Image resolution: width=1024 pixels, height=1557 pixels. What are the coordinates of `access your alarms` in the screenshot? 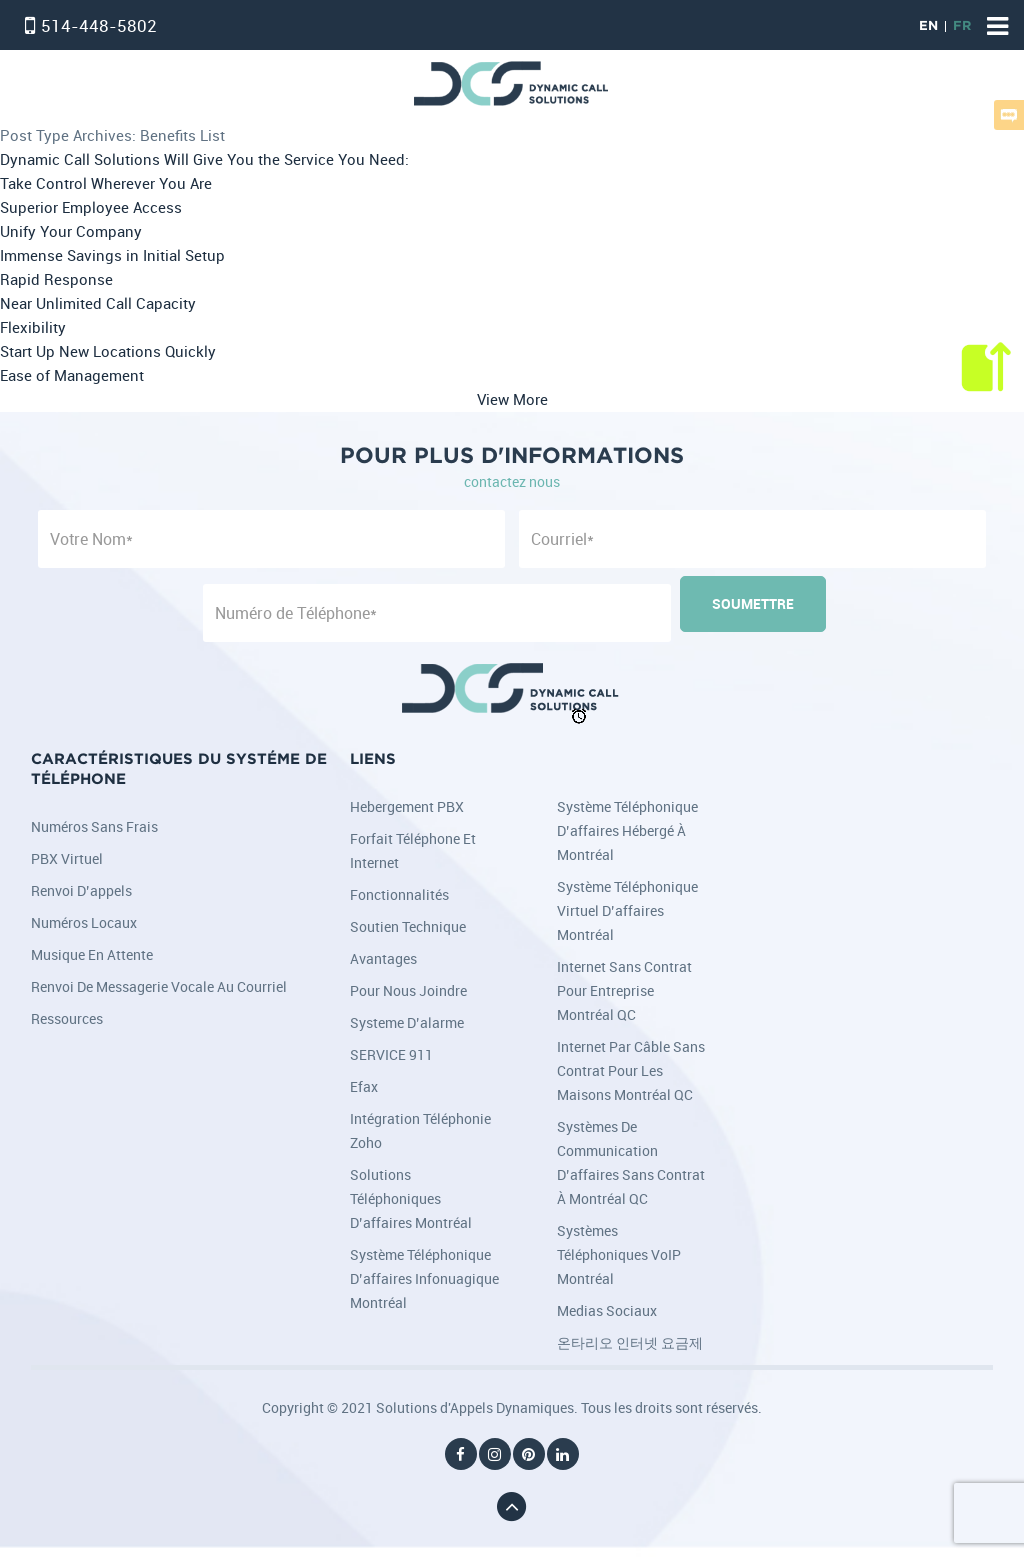 It's located at (579, 716).